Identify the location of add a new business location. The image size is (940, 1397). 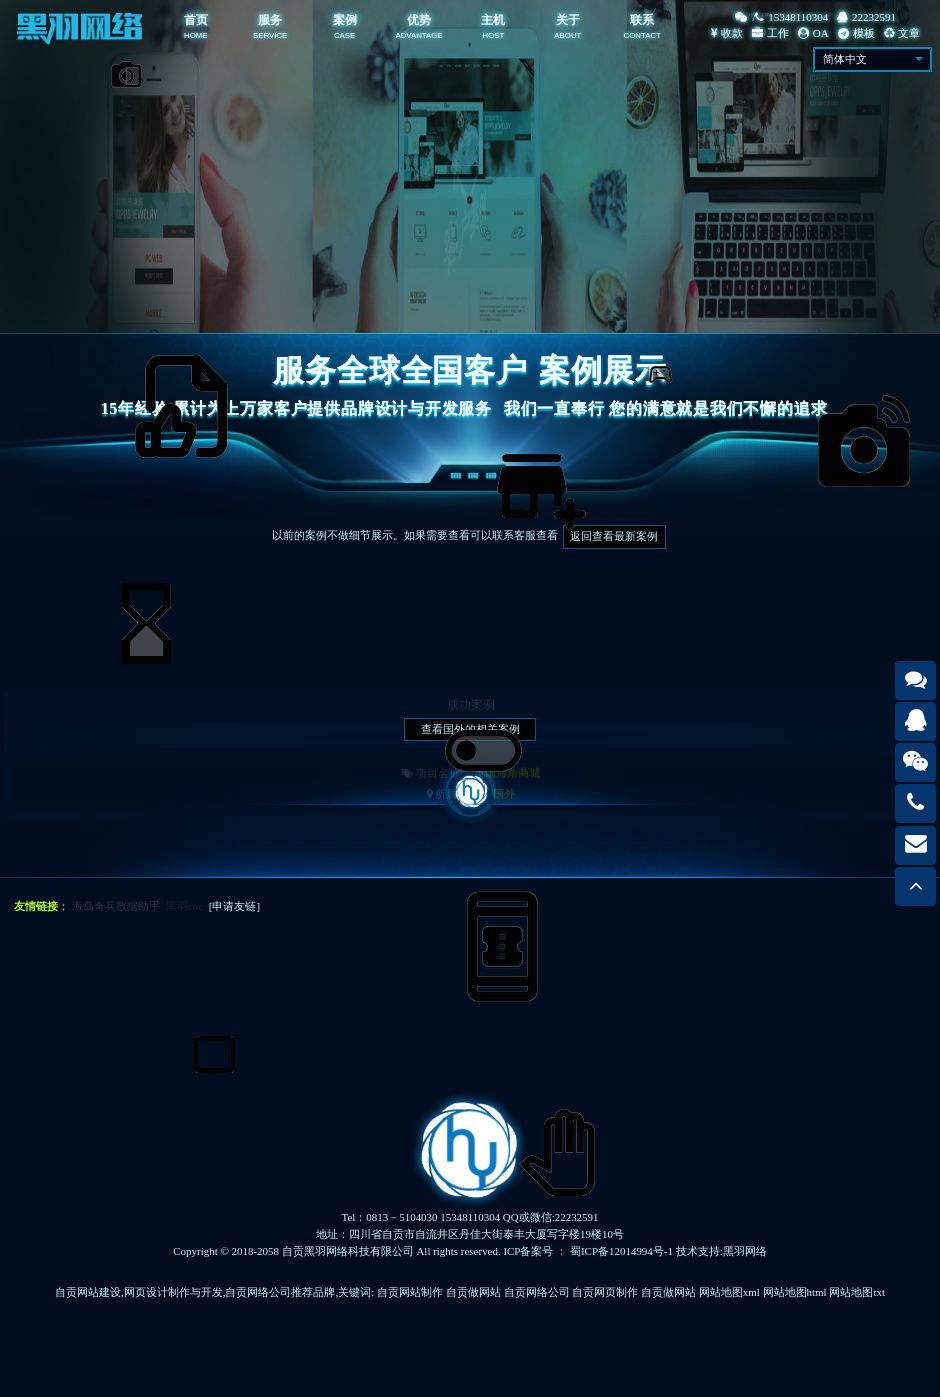
(542, 486).